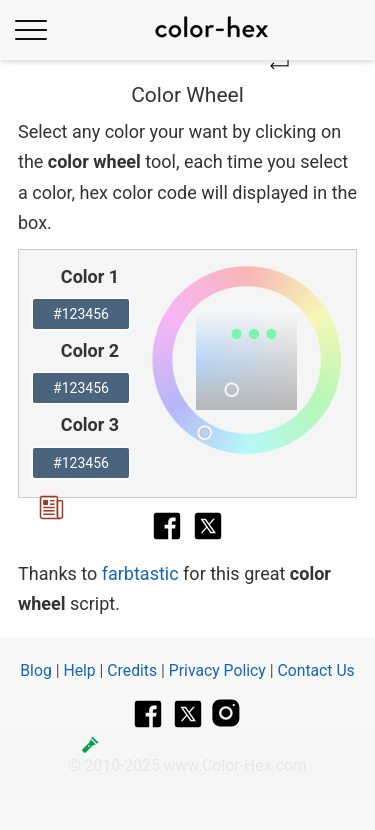 The height and width of the screenshot is (830, 375). What do you see at coordinates (254, 334) in the screenshot?
I see `open more options menu` at bounding box center [254, 334].